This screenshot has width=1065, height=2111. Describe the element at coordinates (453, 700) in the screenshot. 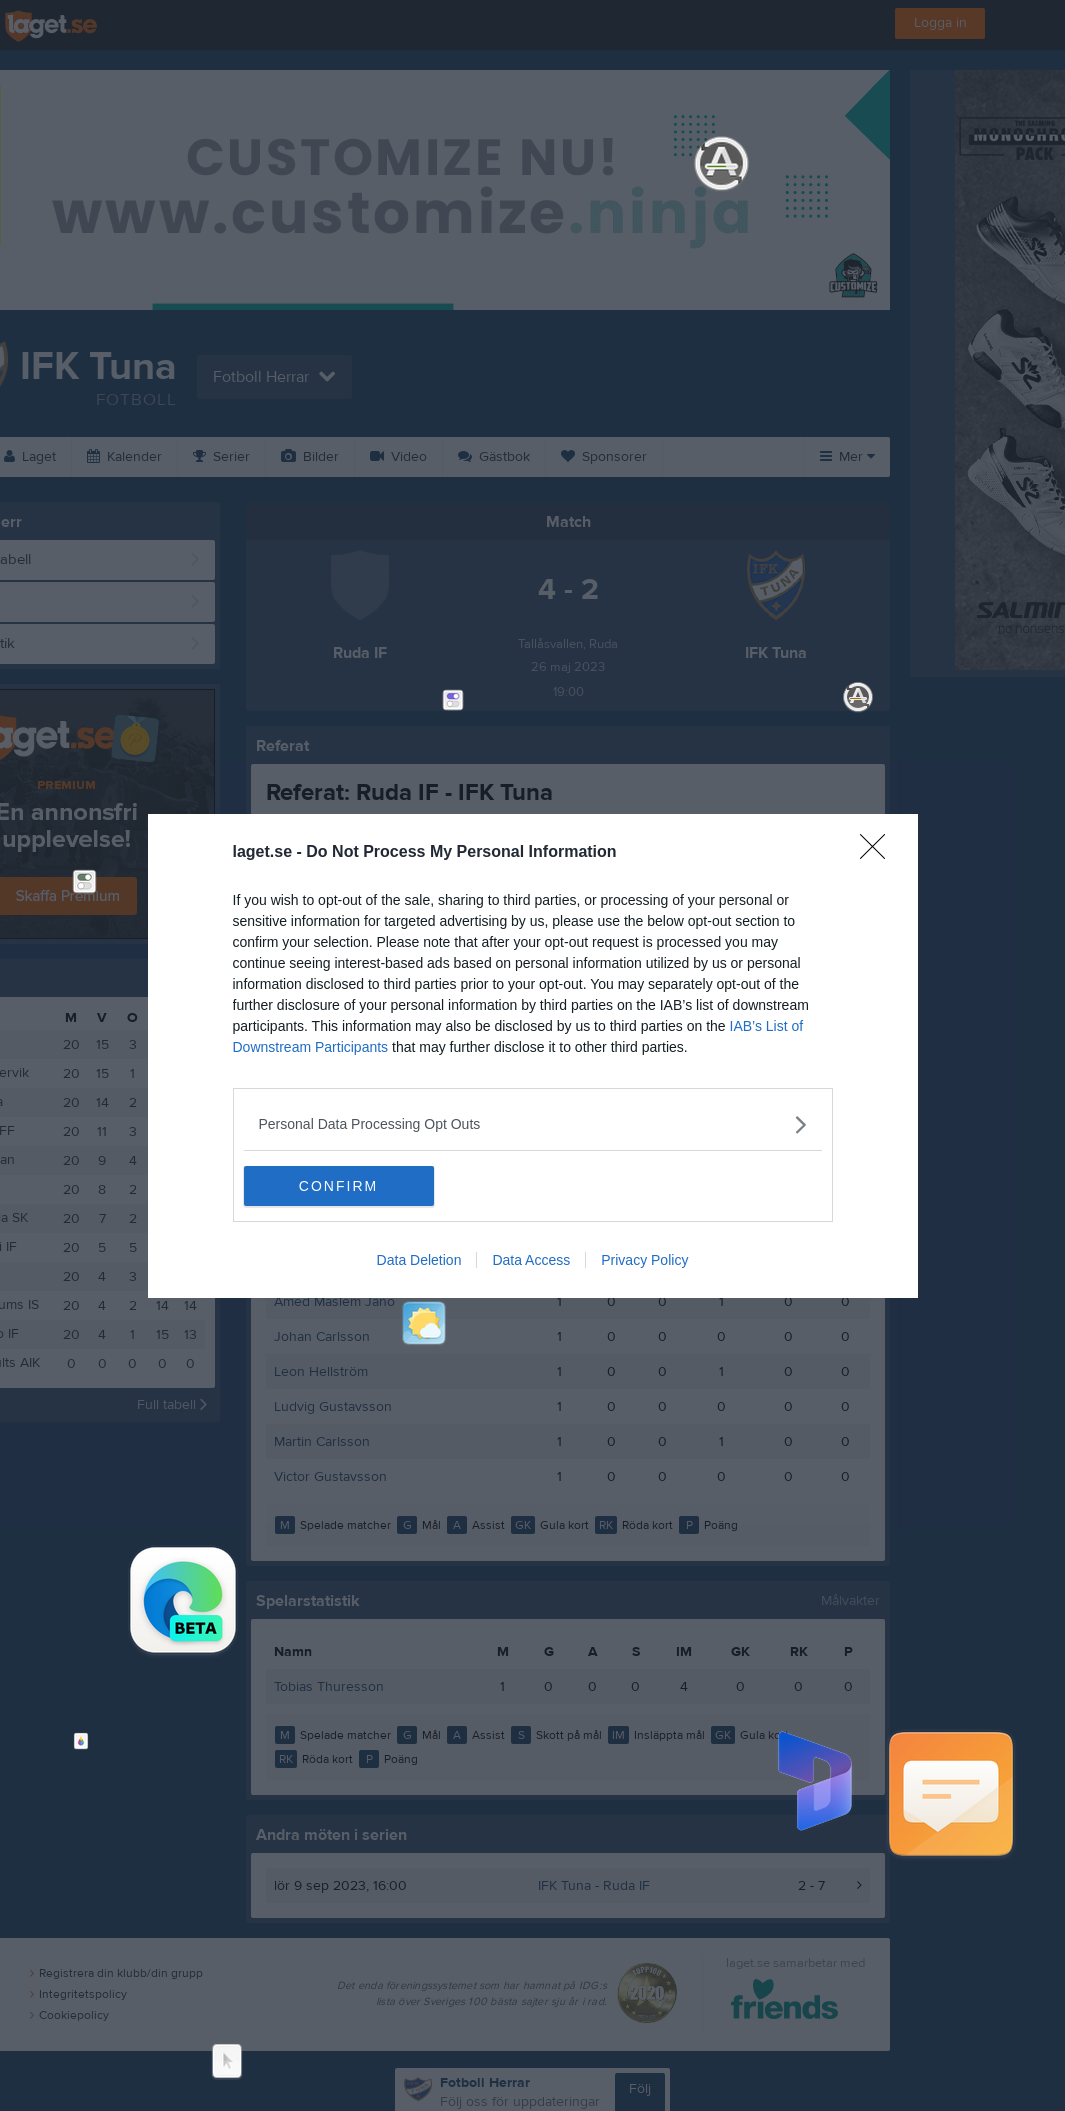

I see `open system tweaks or customization settings` at that location.